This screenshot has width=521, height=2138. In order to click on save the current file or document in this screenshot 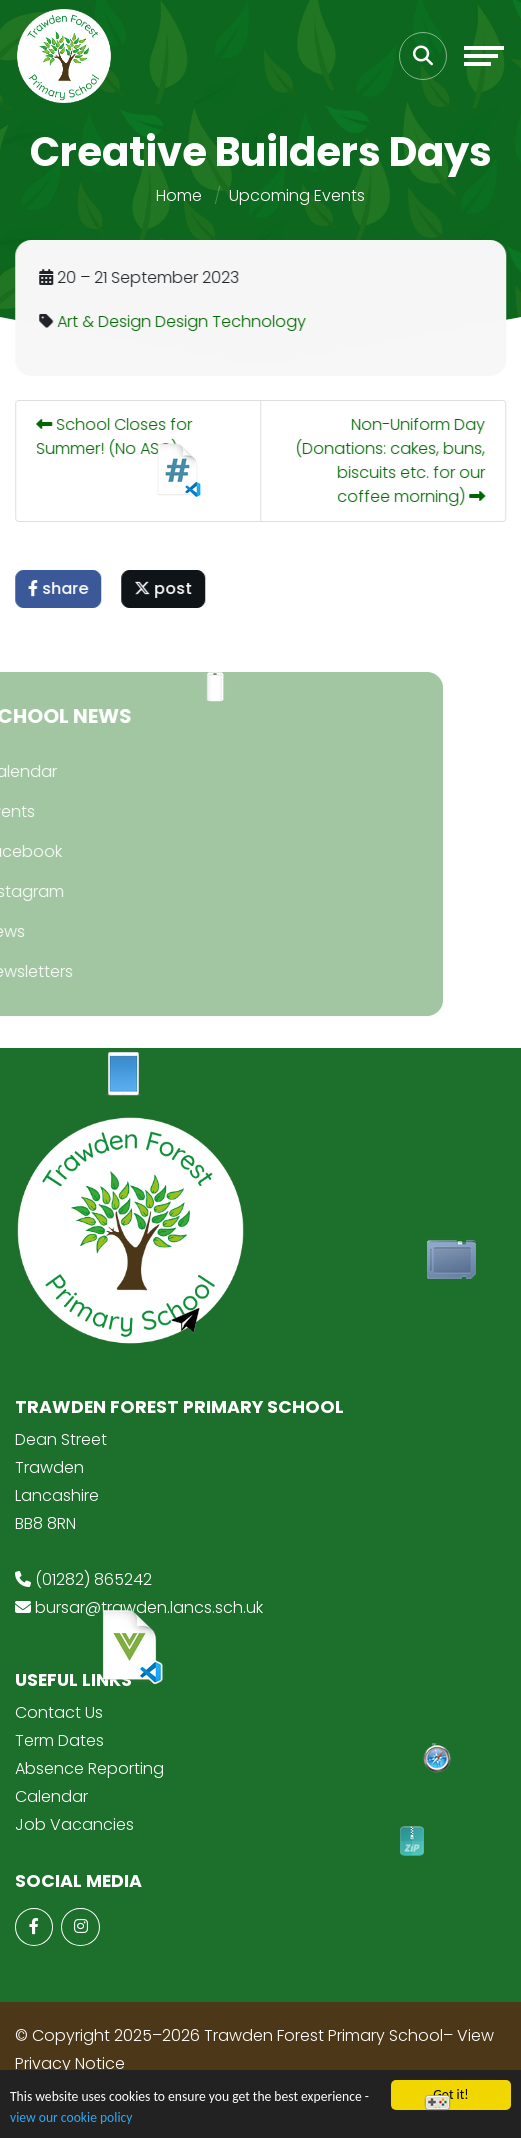, I will do `click(451, 1260)`.